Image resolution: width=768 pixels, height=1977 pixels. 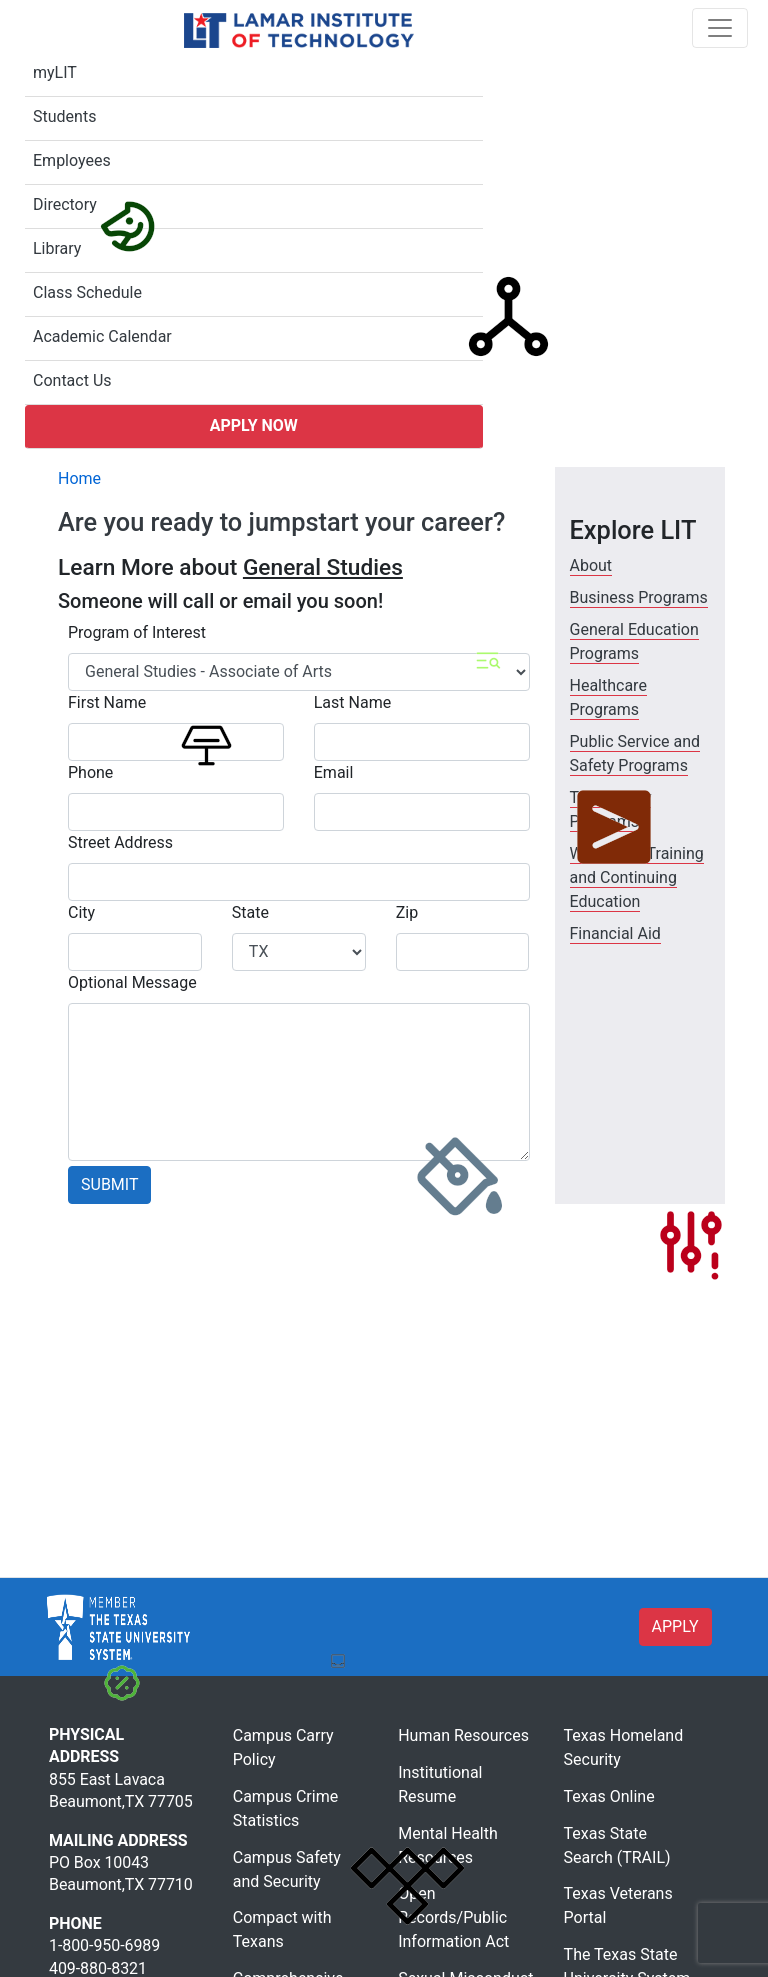 What do you see at coordinates (614, 827) in the screenshot?
I see `navigate to next item or page` at bounding box center [614, 827].